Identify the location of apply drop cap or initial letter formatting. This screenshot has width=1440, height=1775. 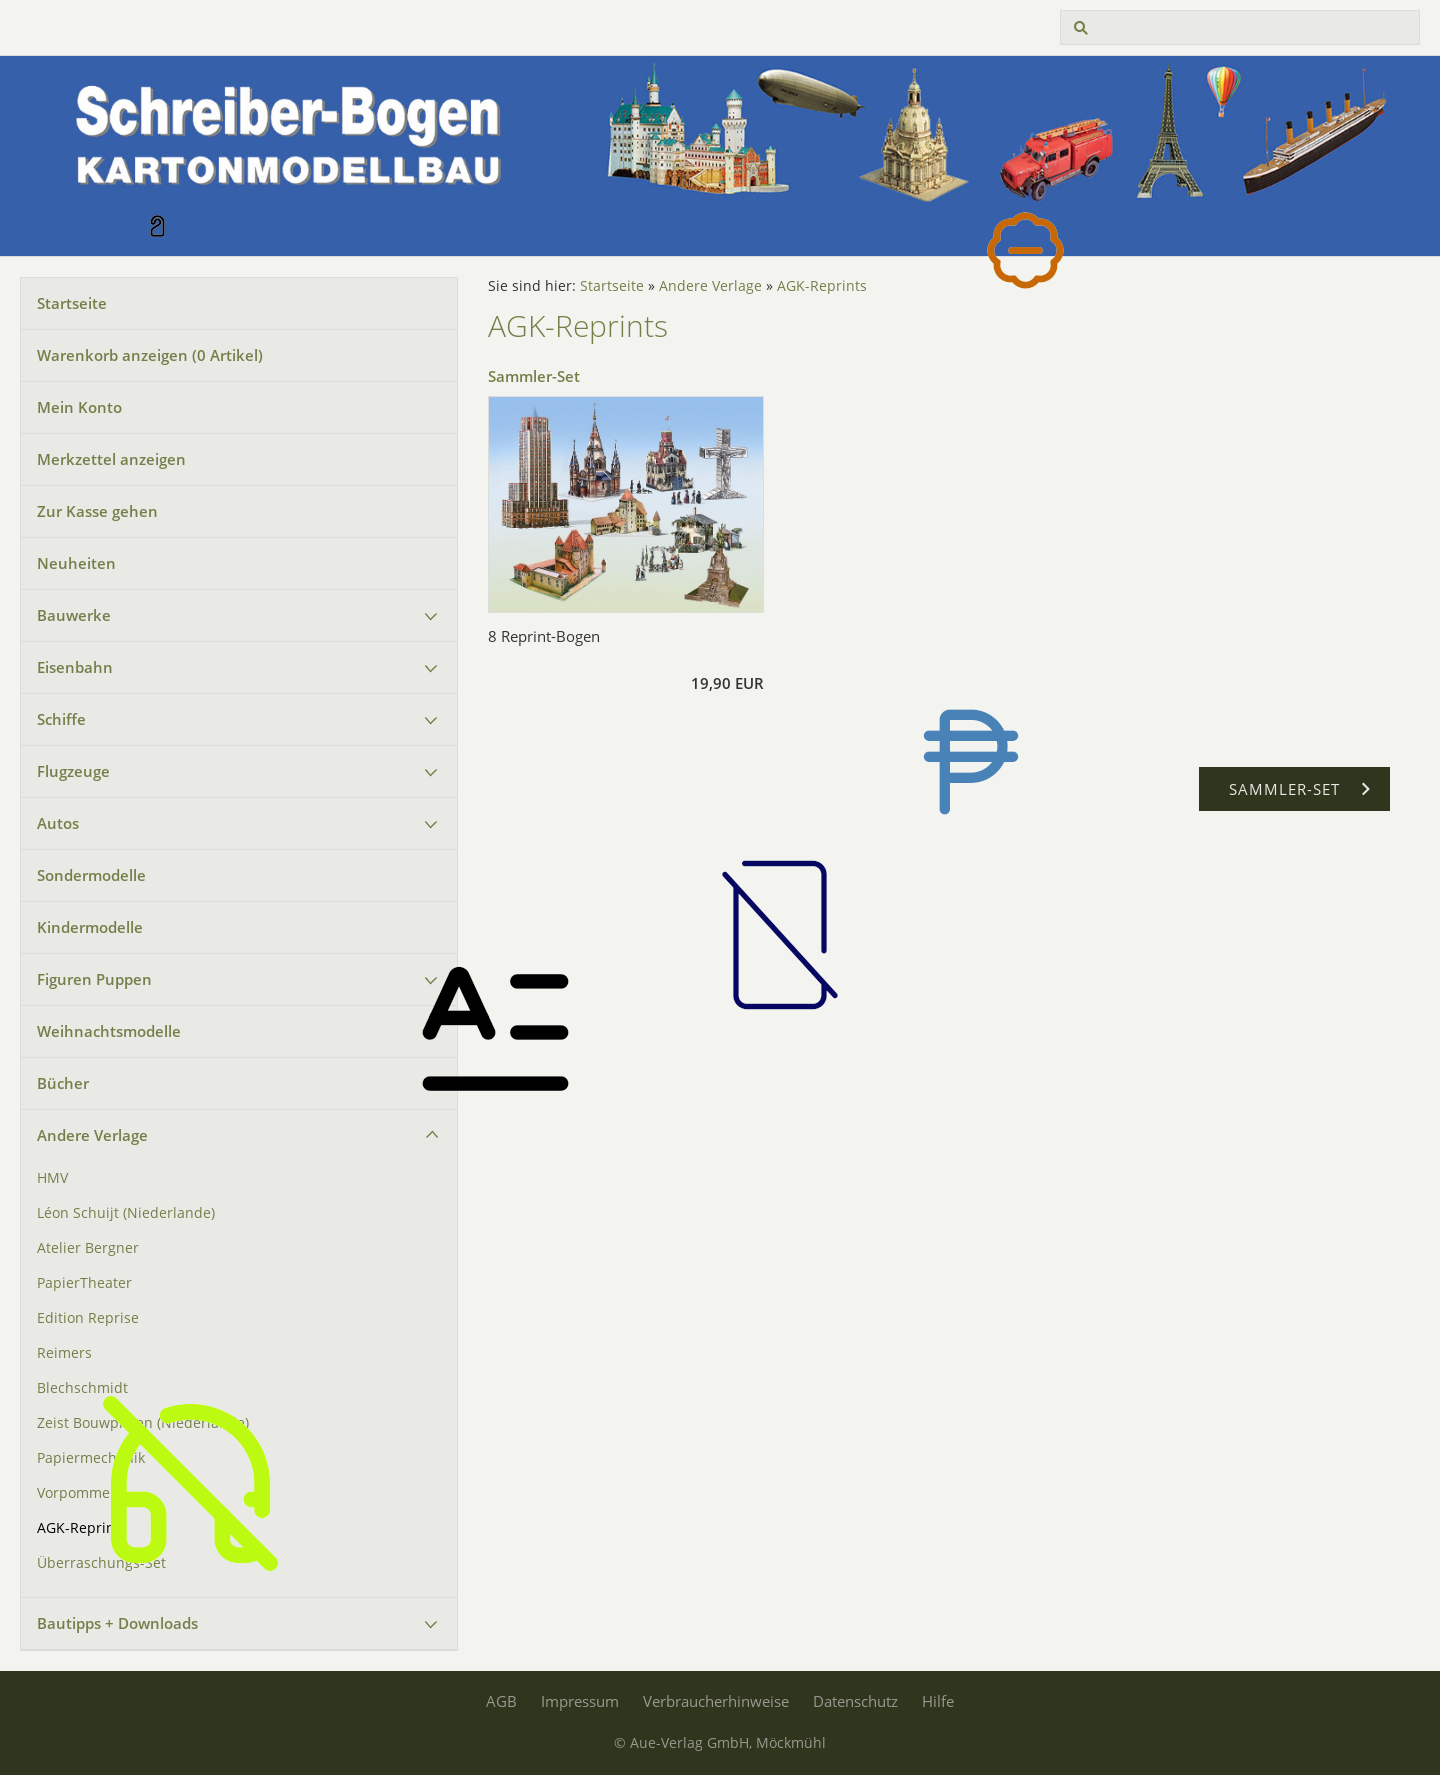
(495, 1032).